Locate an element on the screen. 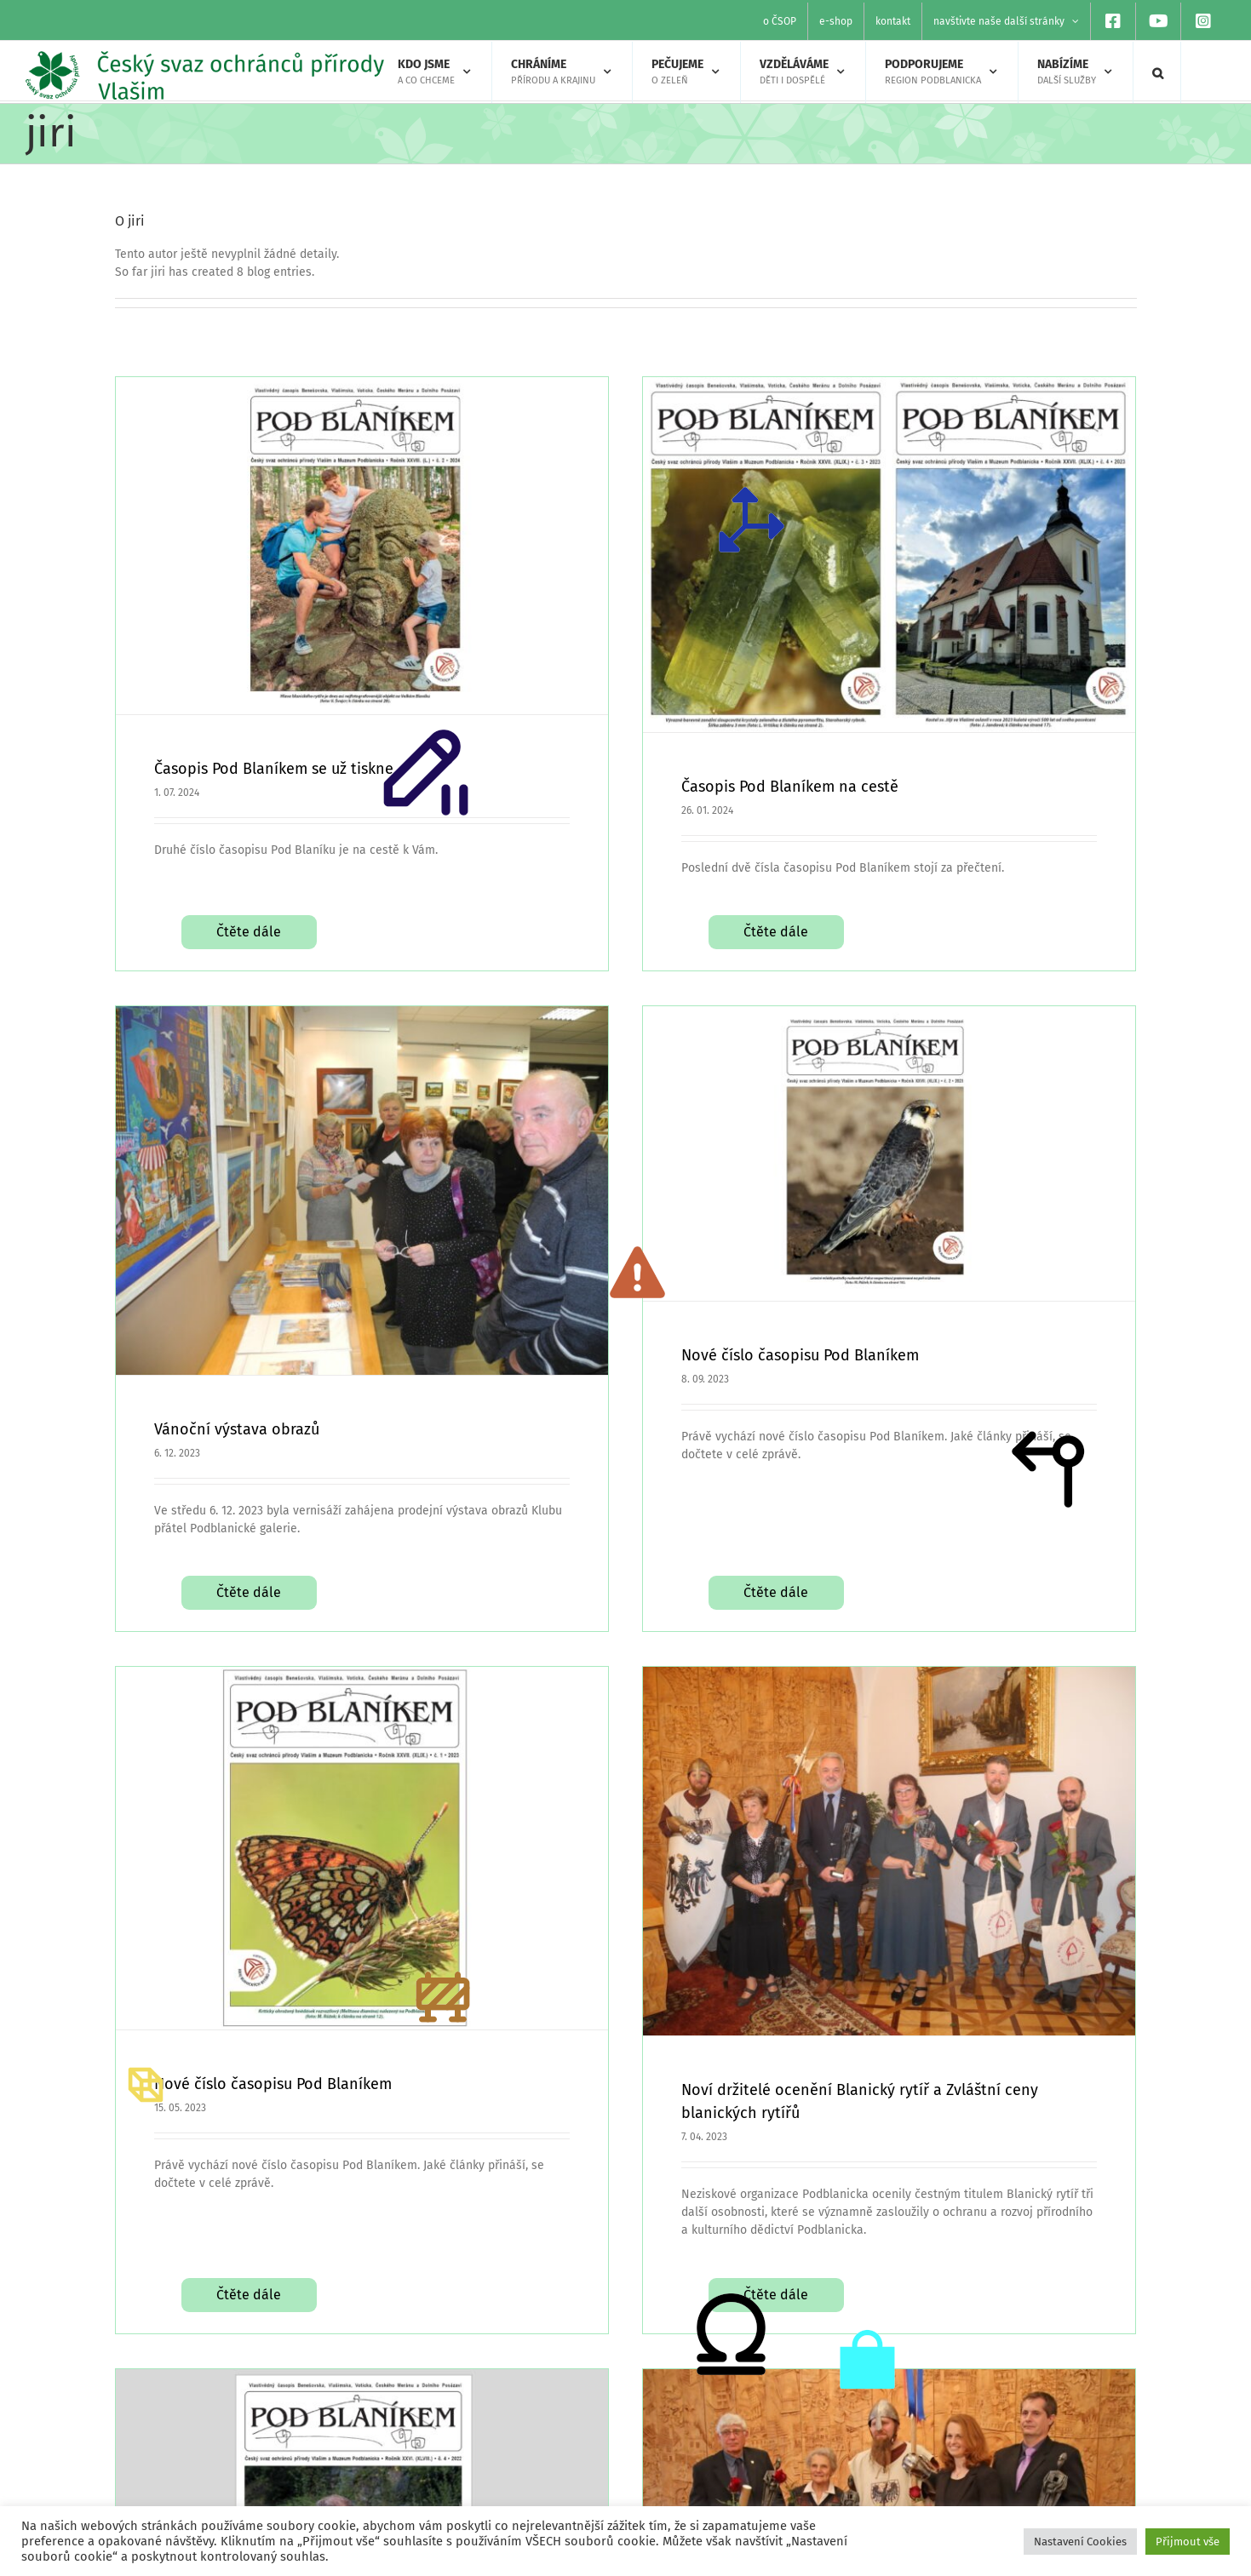 The width and height of the screenshot is (1251, 2576). indicates a blocked or restricted area is located at coordinates (443, 1995).